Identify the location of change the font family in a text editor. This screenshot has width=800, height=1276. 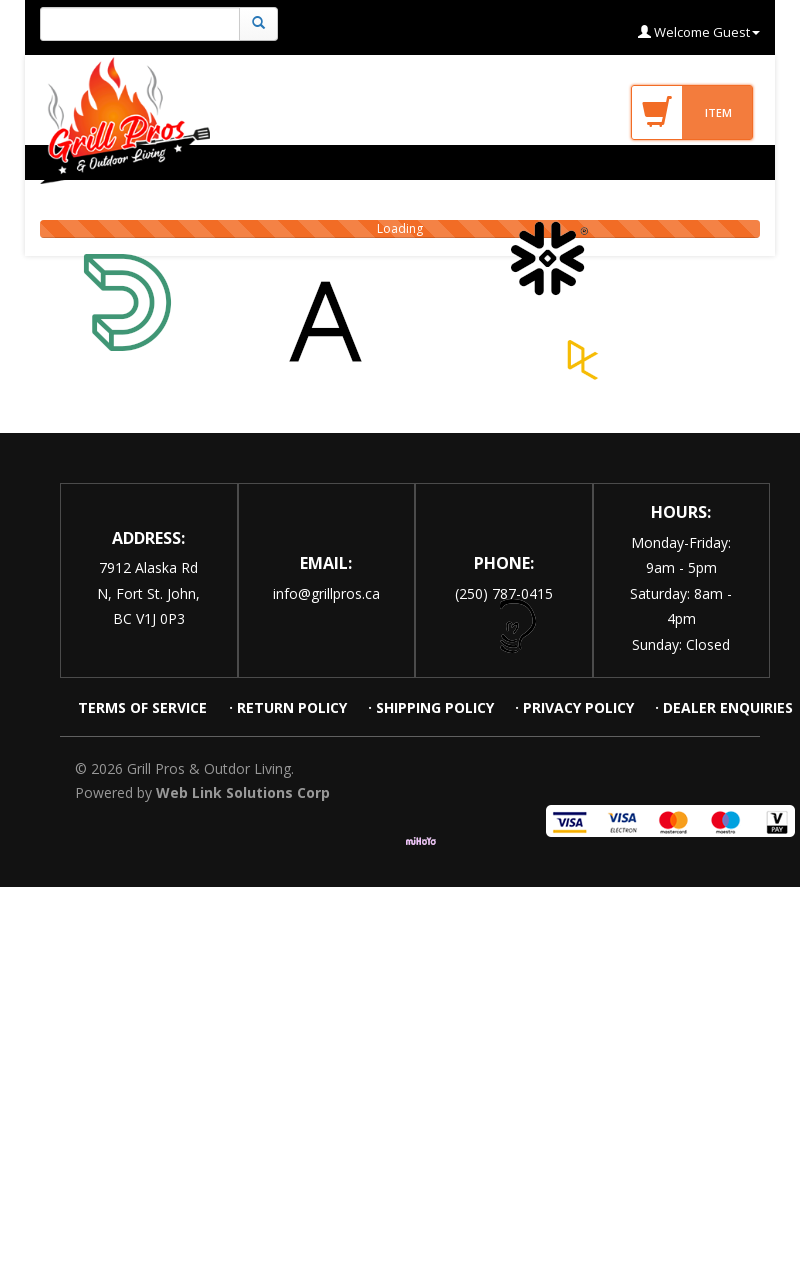
(325, 319).